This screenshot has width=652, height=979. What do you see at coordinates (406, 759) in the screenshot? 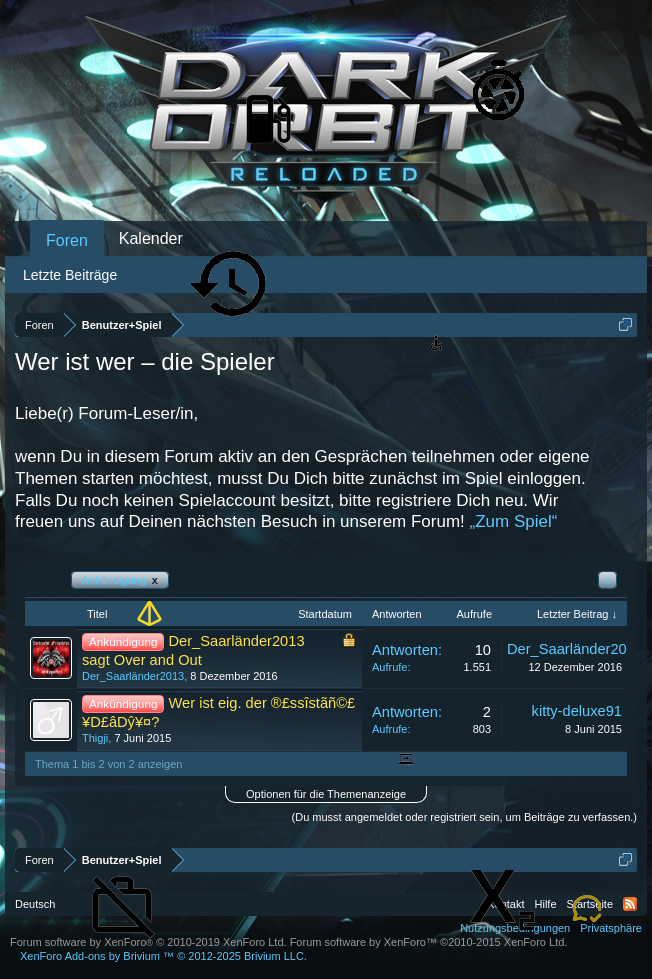
I see `start sharing your screen` at bounding box center [406, 759].